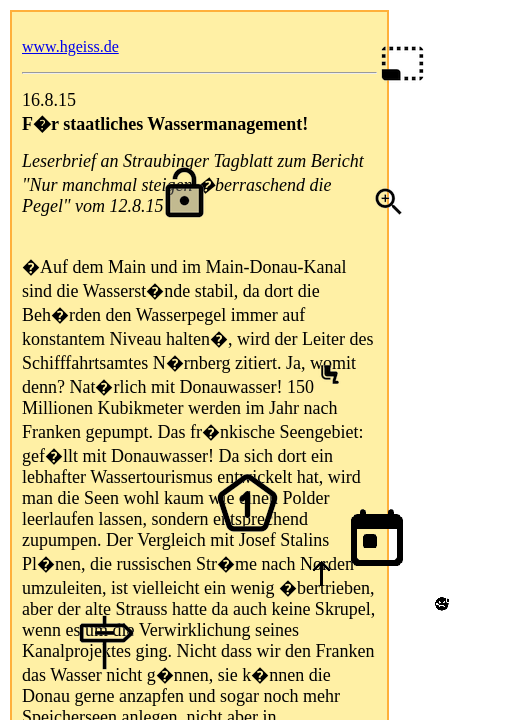 Image resolution: width=507 pixels, height=720 pixels. What do you see at coordinates (106, 642) in the screenshot?
I see `view project milestones` at bounding box center [106, 642].